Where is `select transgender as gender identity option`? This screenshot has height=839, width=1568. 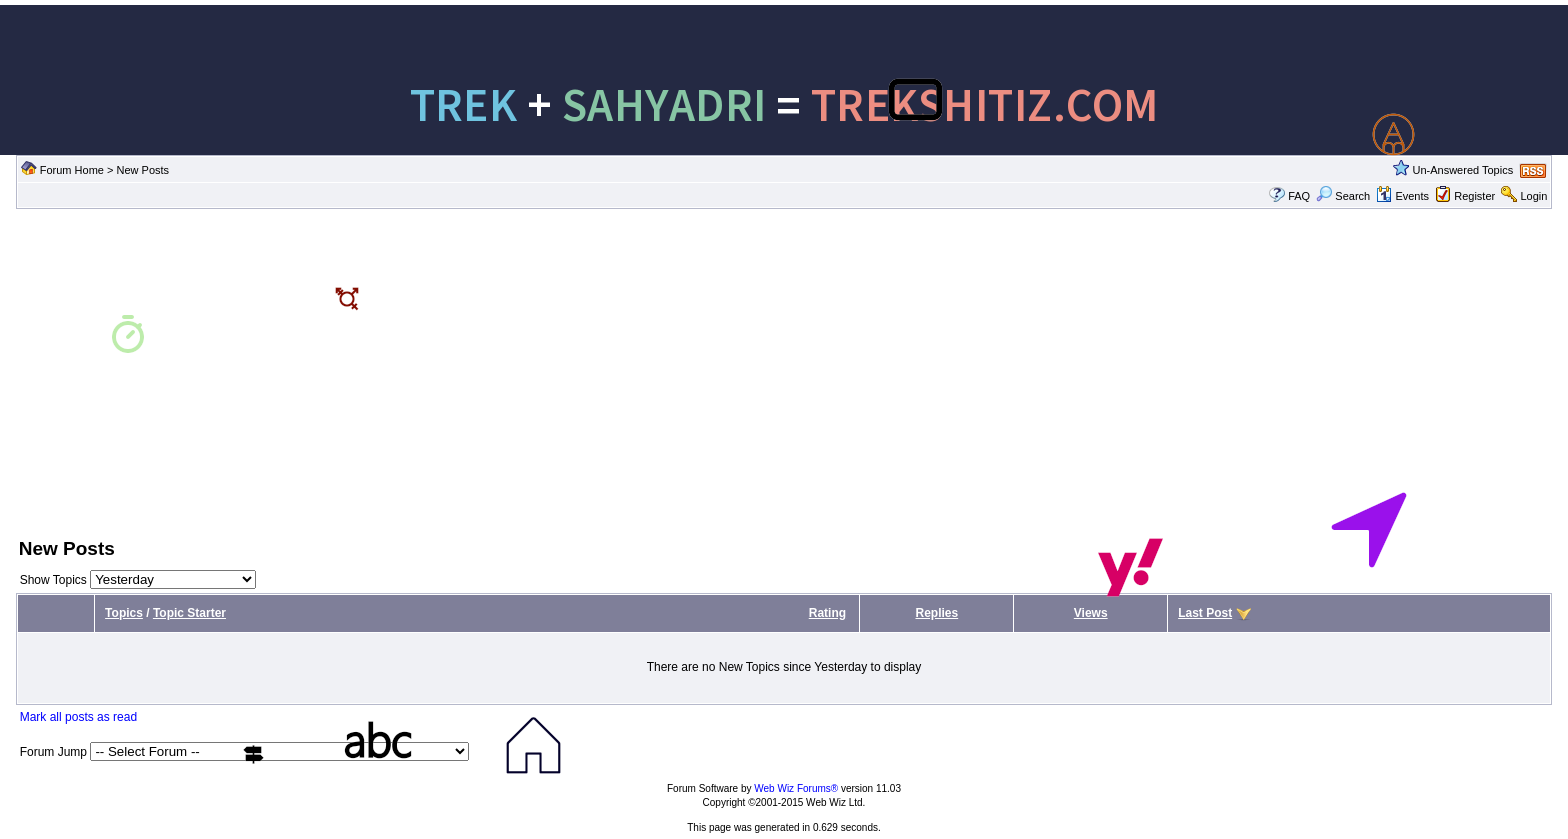
select transgender as gender identity option is located at coordinates (347, 299).